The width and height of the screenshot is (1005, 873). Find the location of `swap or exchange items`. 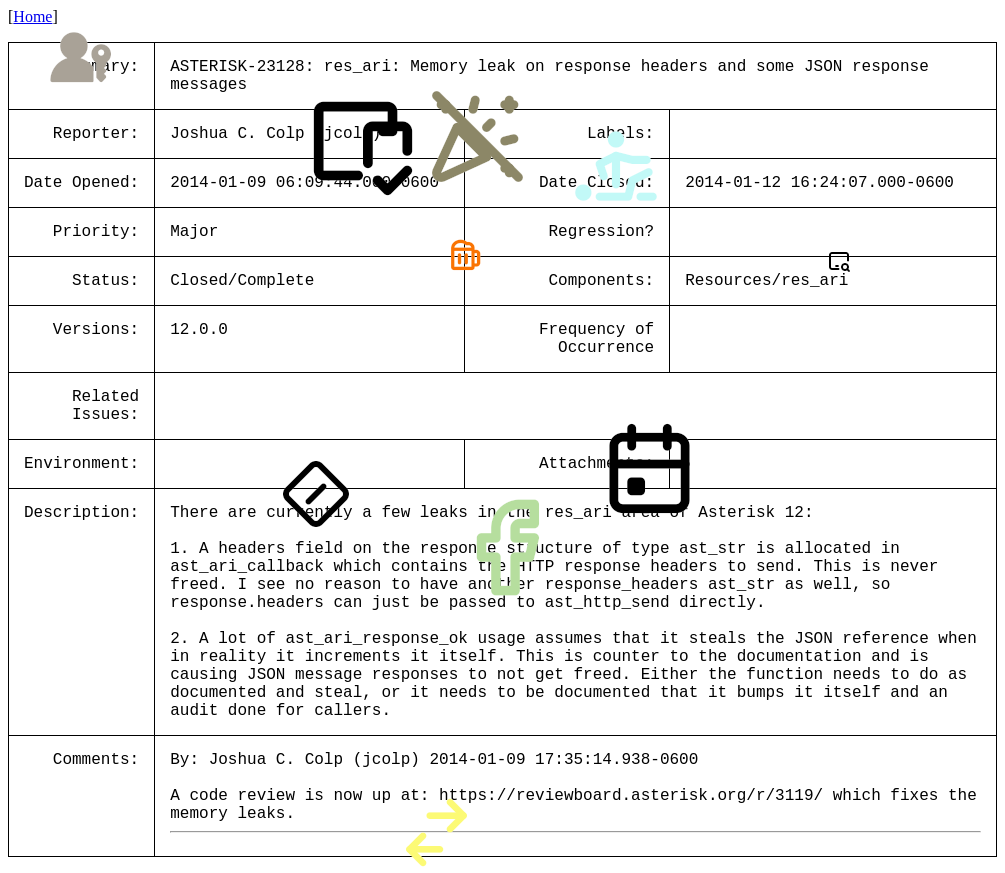

swap or exchange items is located at coordinates (436, 832).